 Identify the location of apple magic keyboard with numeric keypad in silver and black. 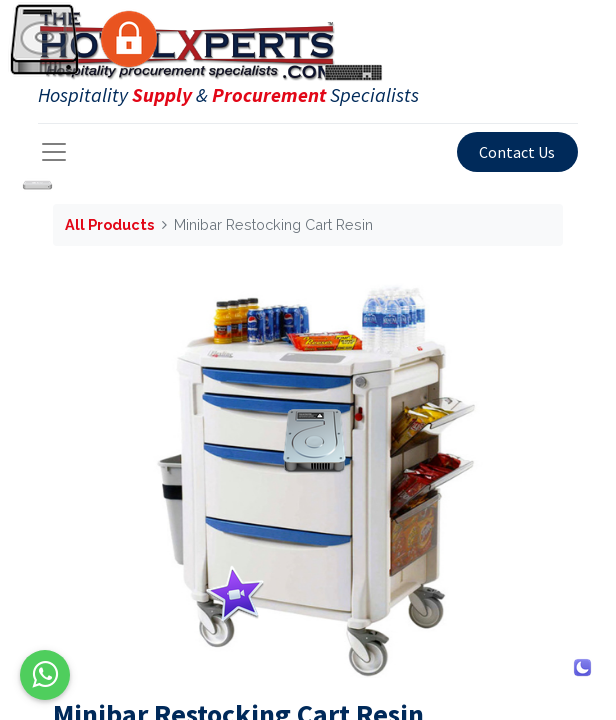
(353, 72).